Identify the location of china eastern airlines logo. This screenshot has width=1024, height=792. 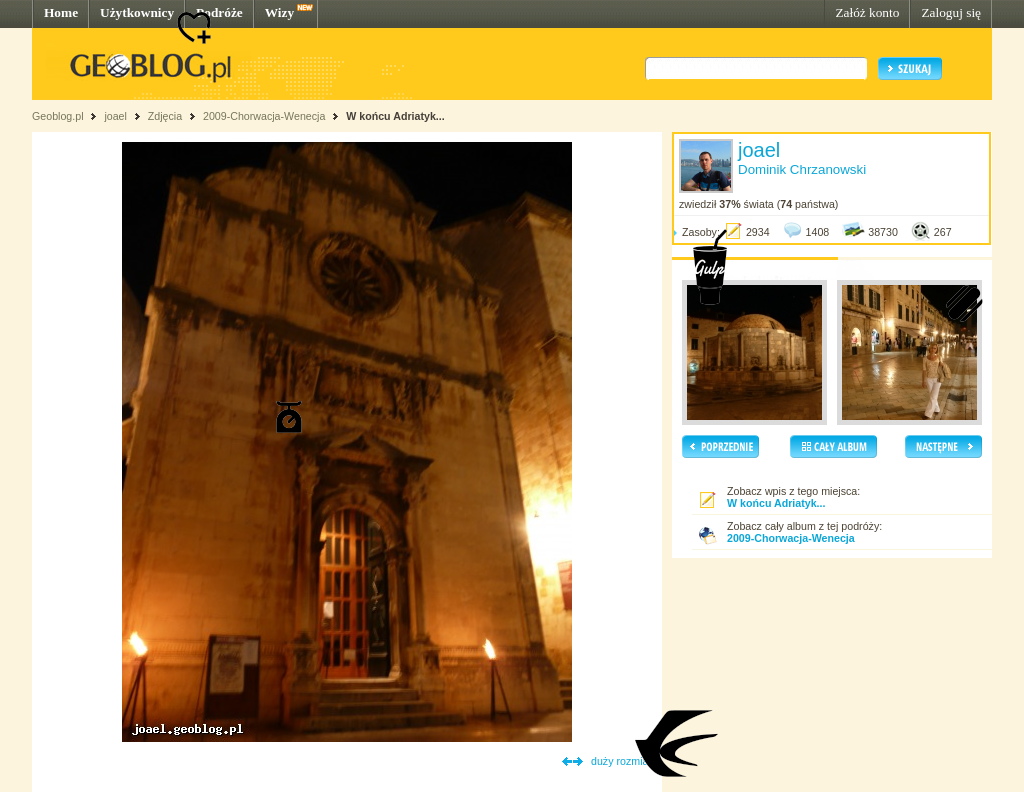
(676, 743).